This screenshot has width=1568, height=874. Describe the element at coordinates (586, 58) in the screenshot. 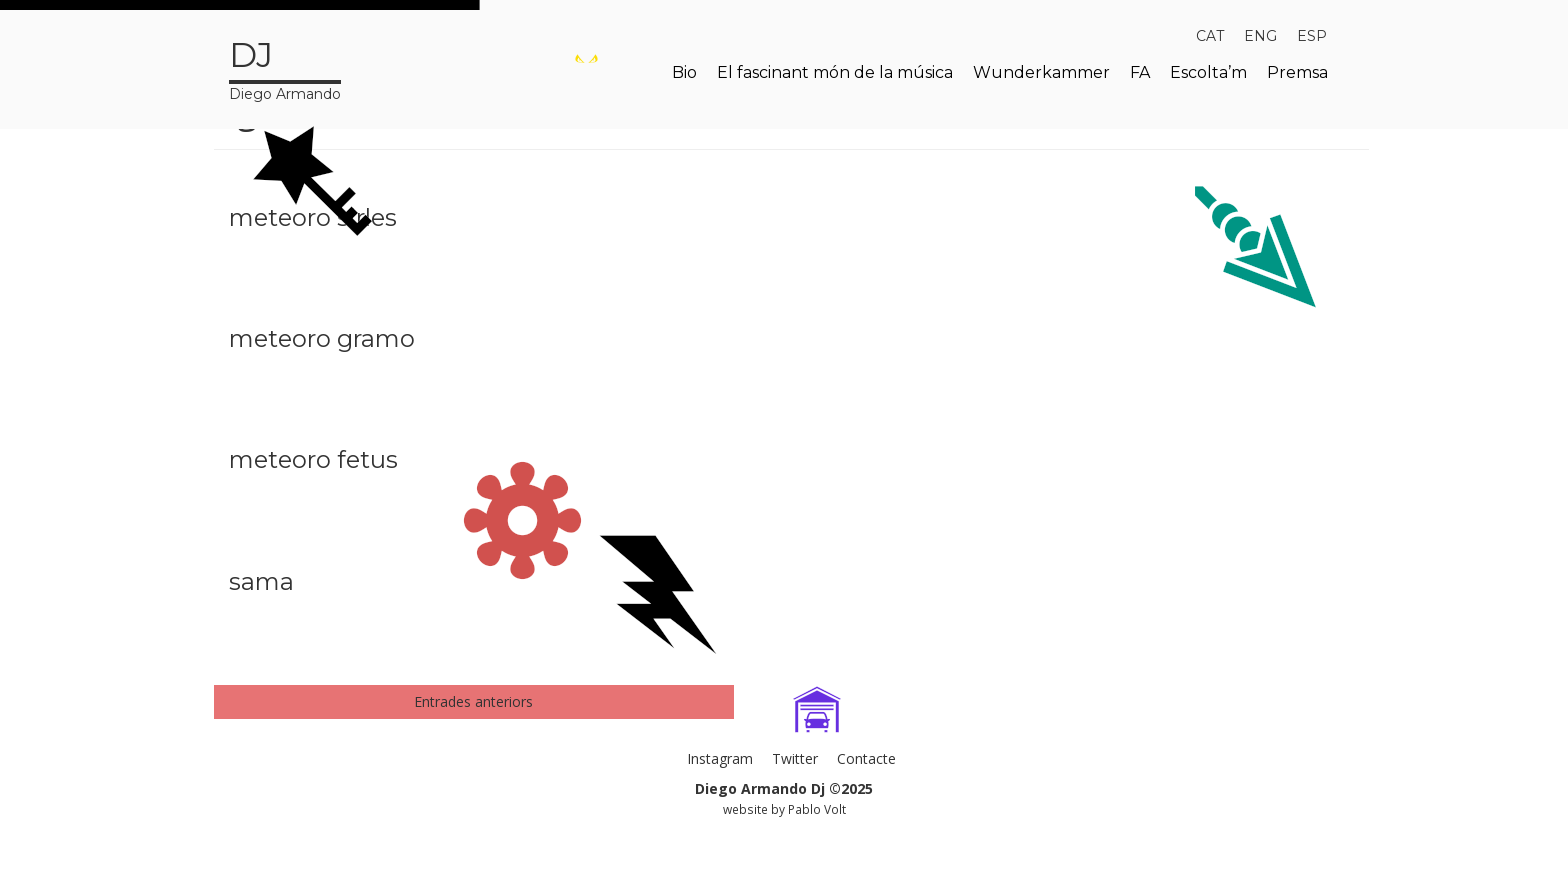

I see `indicates an enemy or hostile character` at that location.